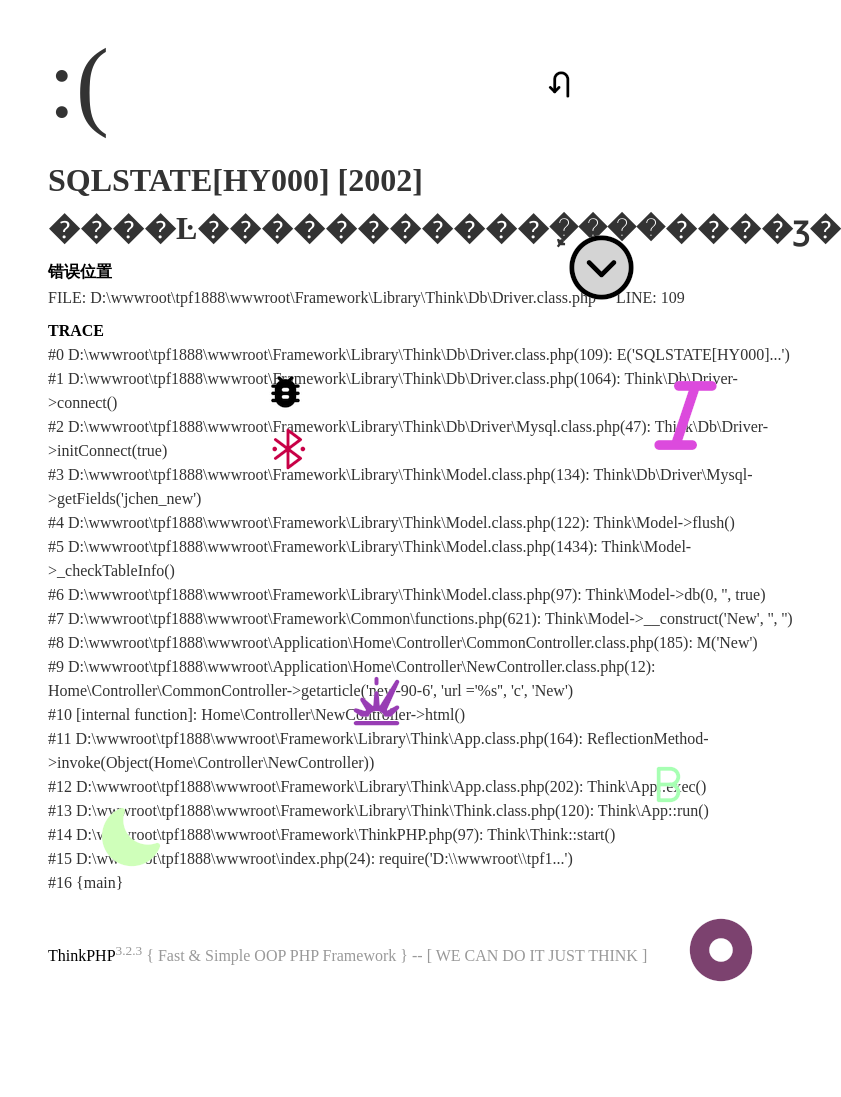 This screenshot has width=841, height=1097. Describe the element at coordinates (288, 449) in the screenshot. I see `indicates an active bluetooth connection` at that location.